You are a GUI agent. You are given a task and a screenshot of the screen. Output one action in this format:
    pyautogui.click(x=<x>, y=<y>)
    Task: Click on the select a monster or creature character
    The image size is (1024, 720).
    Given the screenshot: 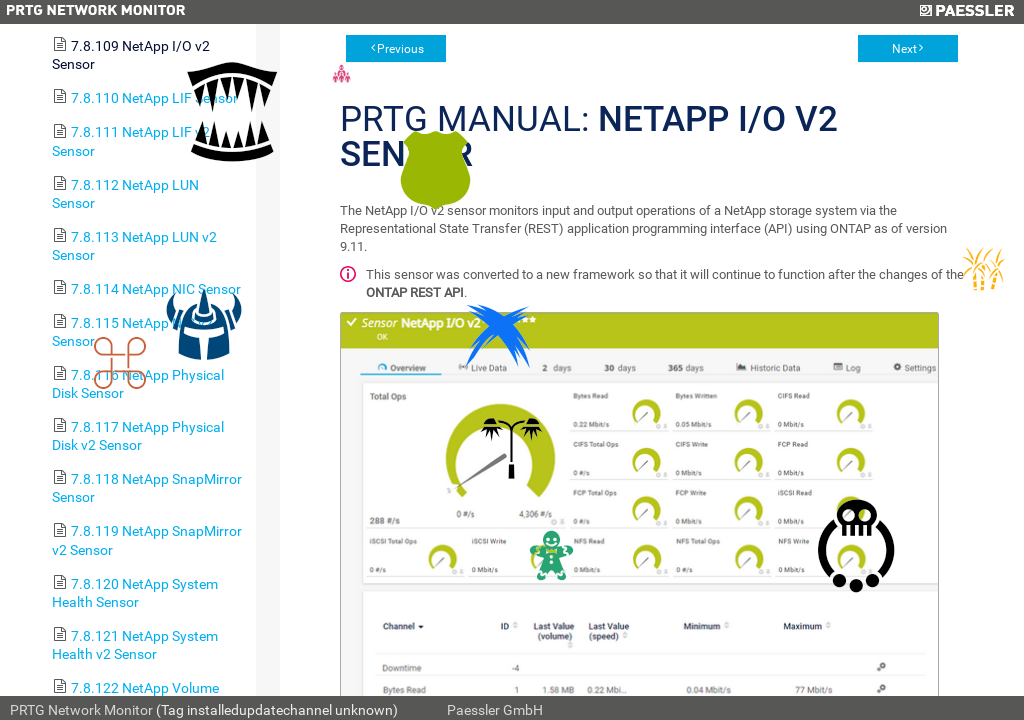 What is the action you would take?
    pyautogui.click(x=233, y=111)
    